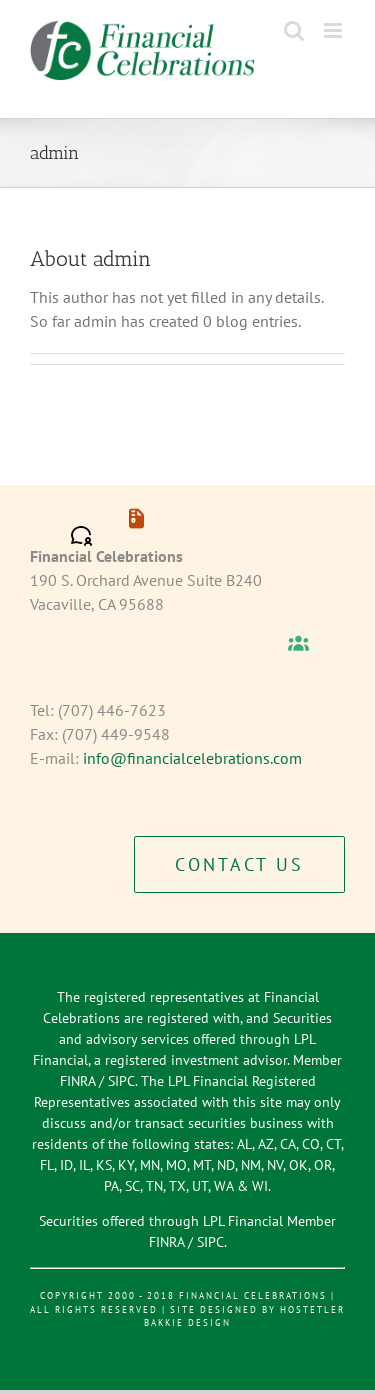 The width and height of the screenshot is (375, 1394). What do you see at coordinates (298, 643) in the screenshot?
I see `view all users or team members` at bounding box center [298, 643].